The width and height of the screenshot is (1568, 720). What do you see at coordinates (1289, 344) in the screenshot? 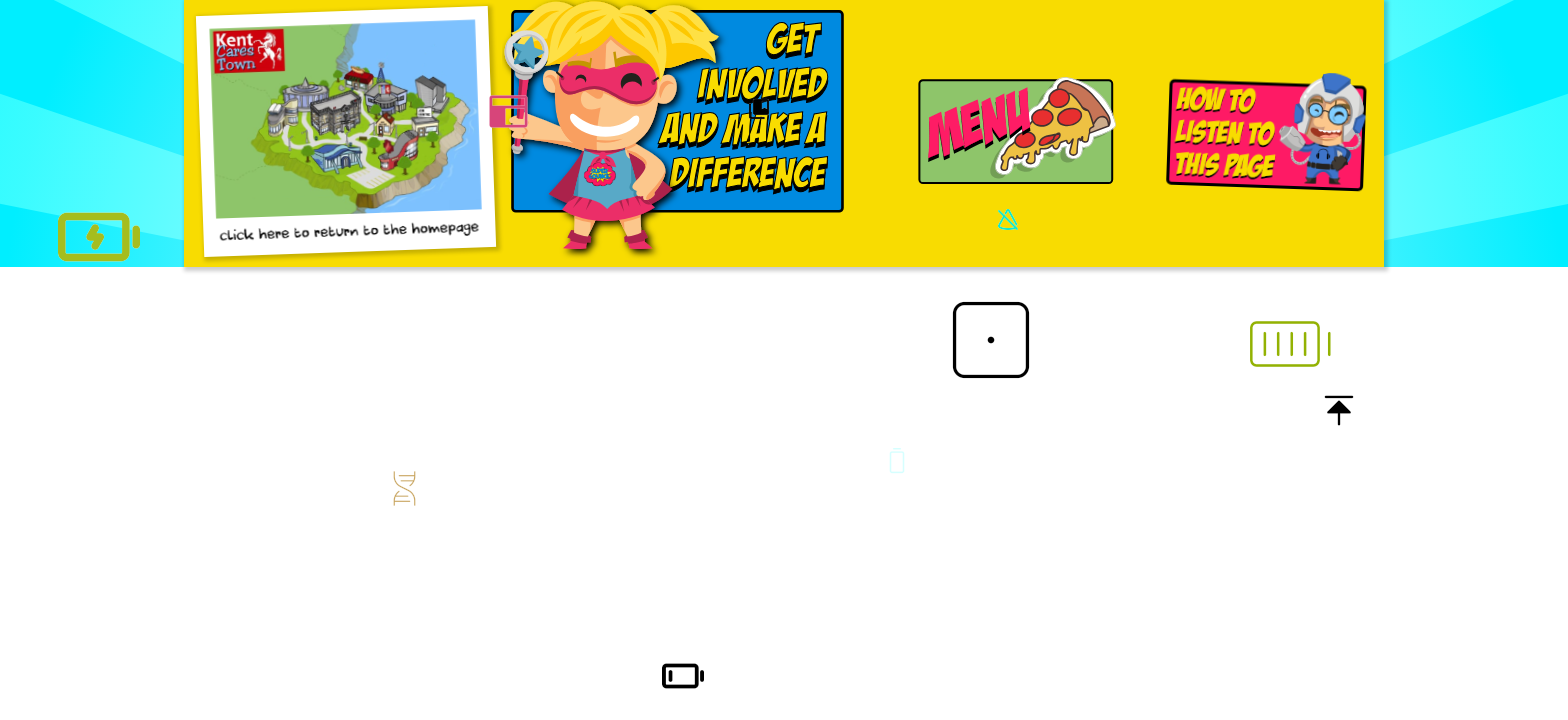
I see `indicates battery is fully charged` at bounding box center [1289, 344].